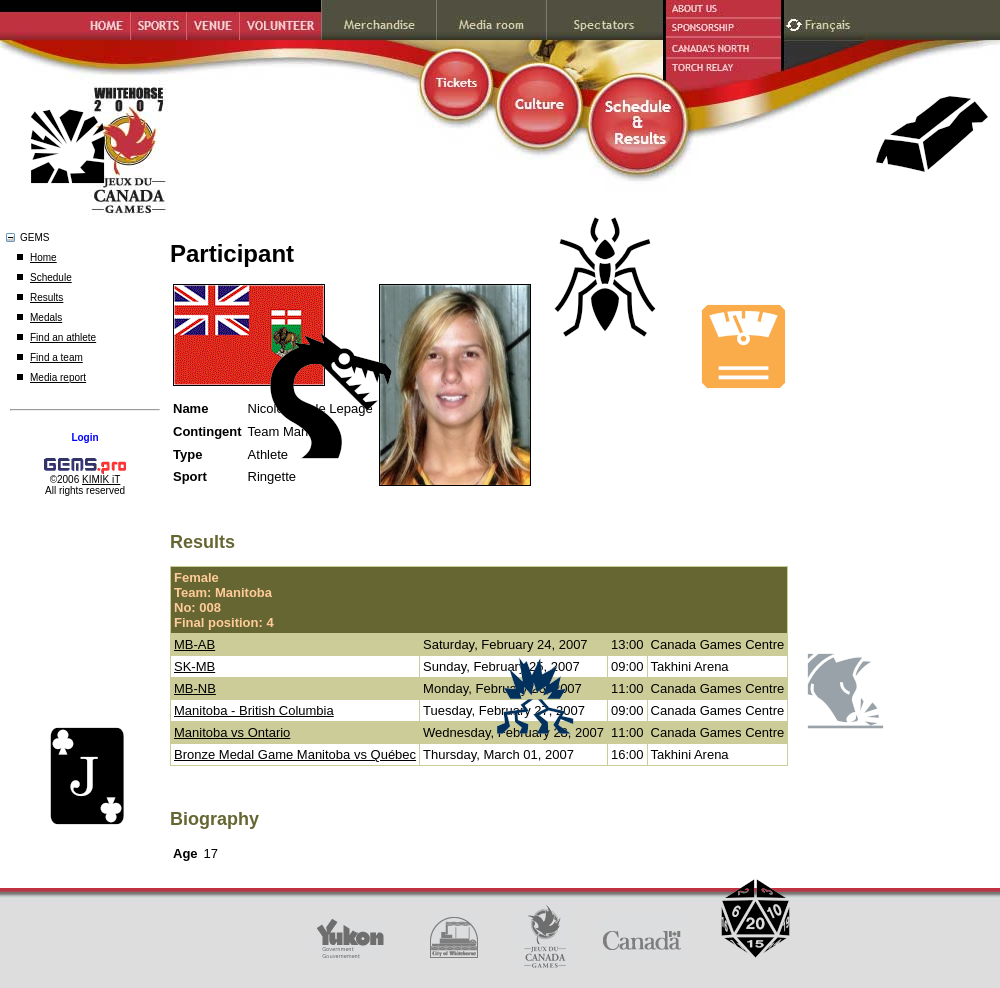 The width and height of the screenshot is (1000, 988). Describe the element at coordinates (330, 396) in the screenshot. I see `select sea serpent creature in game` at that location.